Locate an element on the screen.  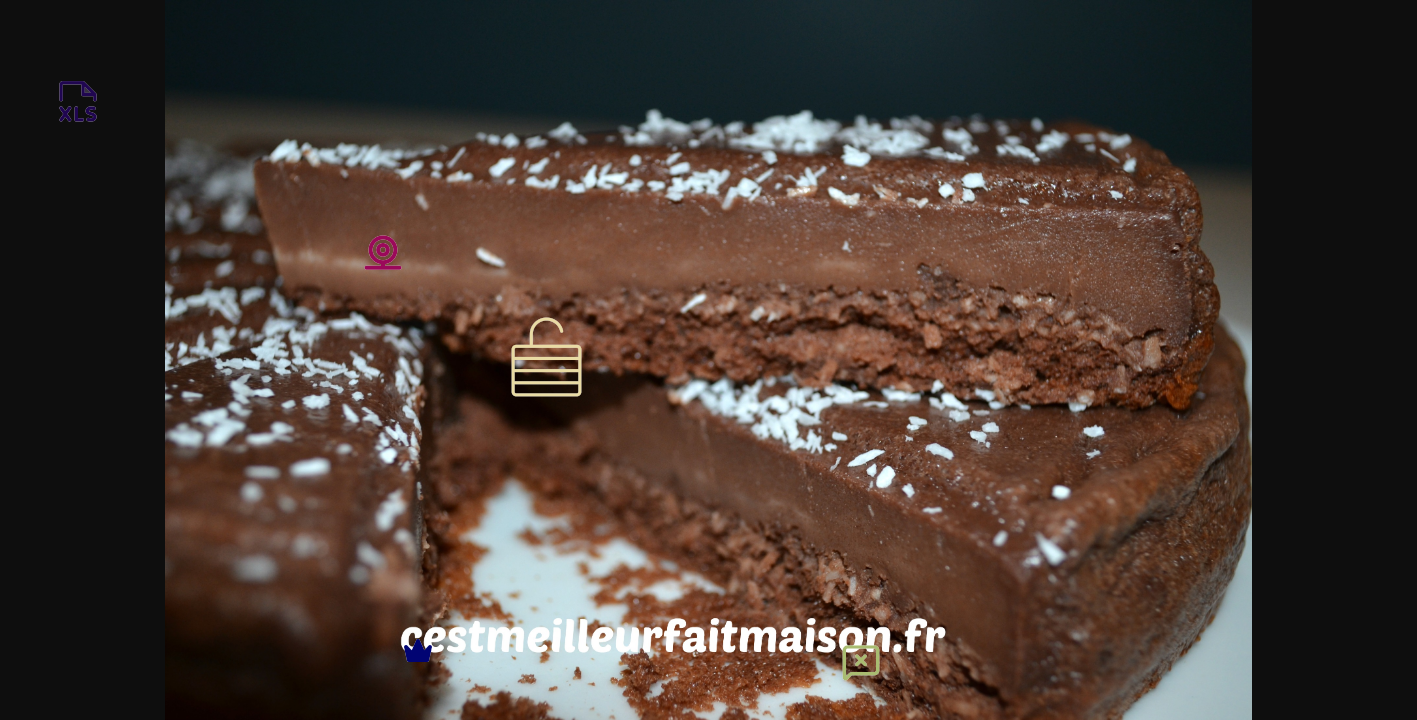
enable webcam or video camera is located at coordinates (383, 254).